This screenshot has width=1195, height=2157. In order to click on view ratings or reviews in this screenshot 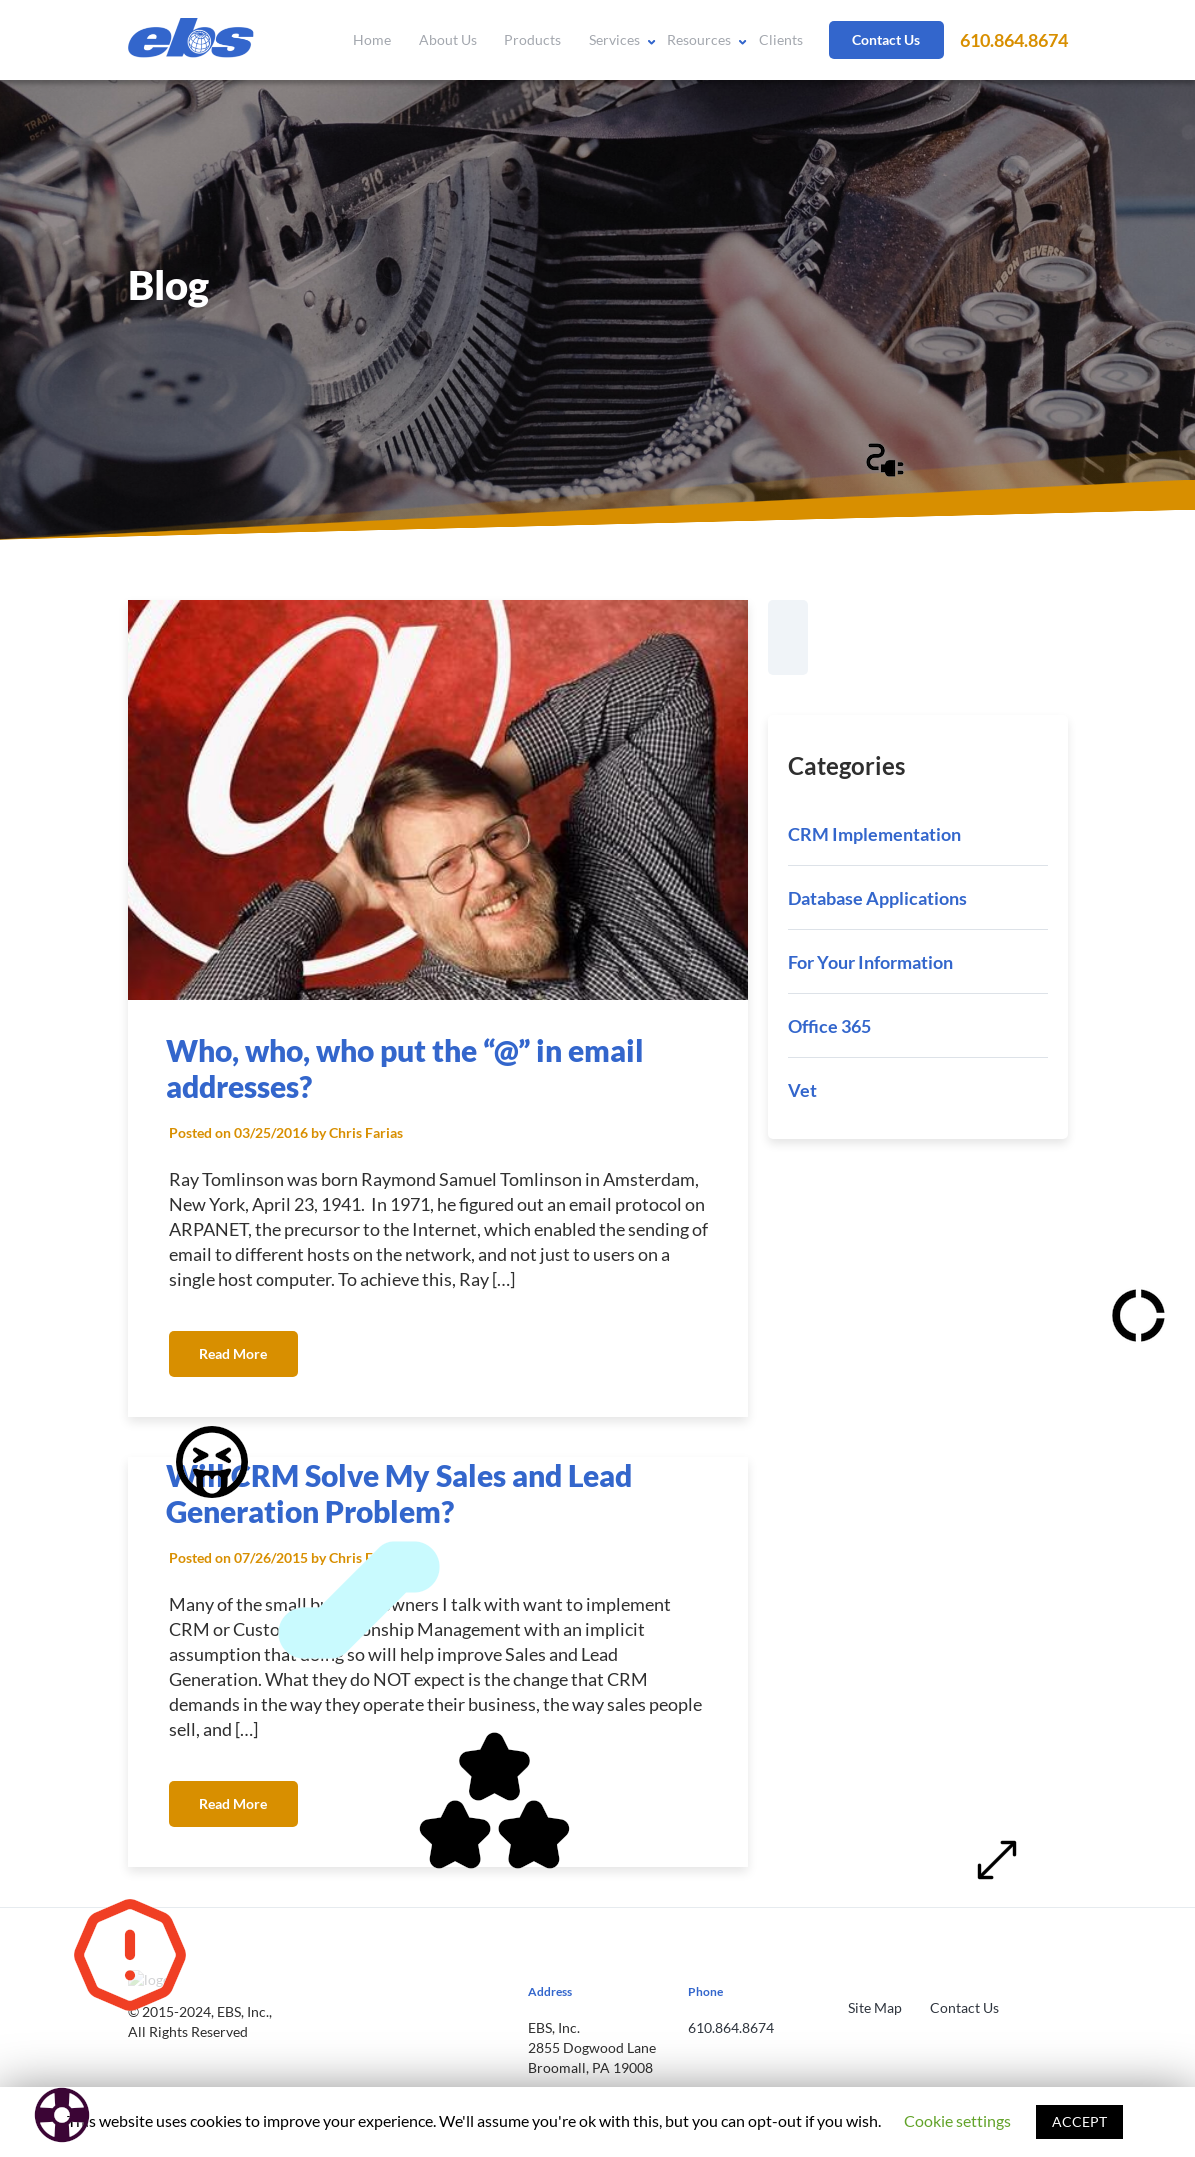, I will do `click(494, 1800)`.